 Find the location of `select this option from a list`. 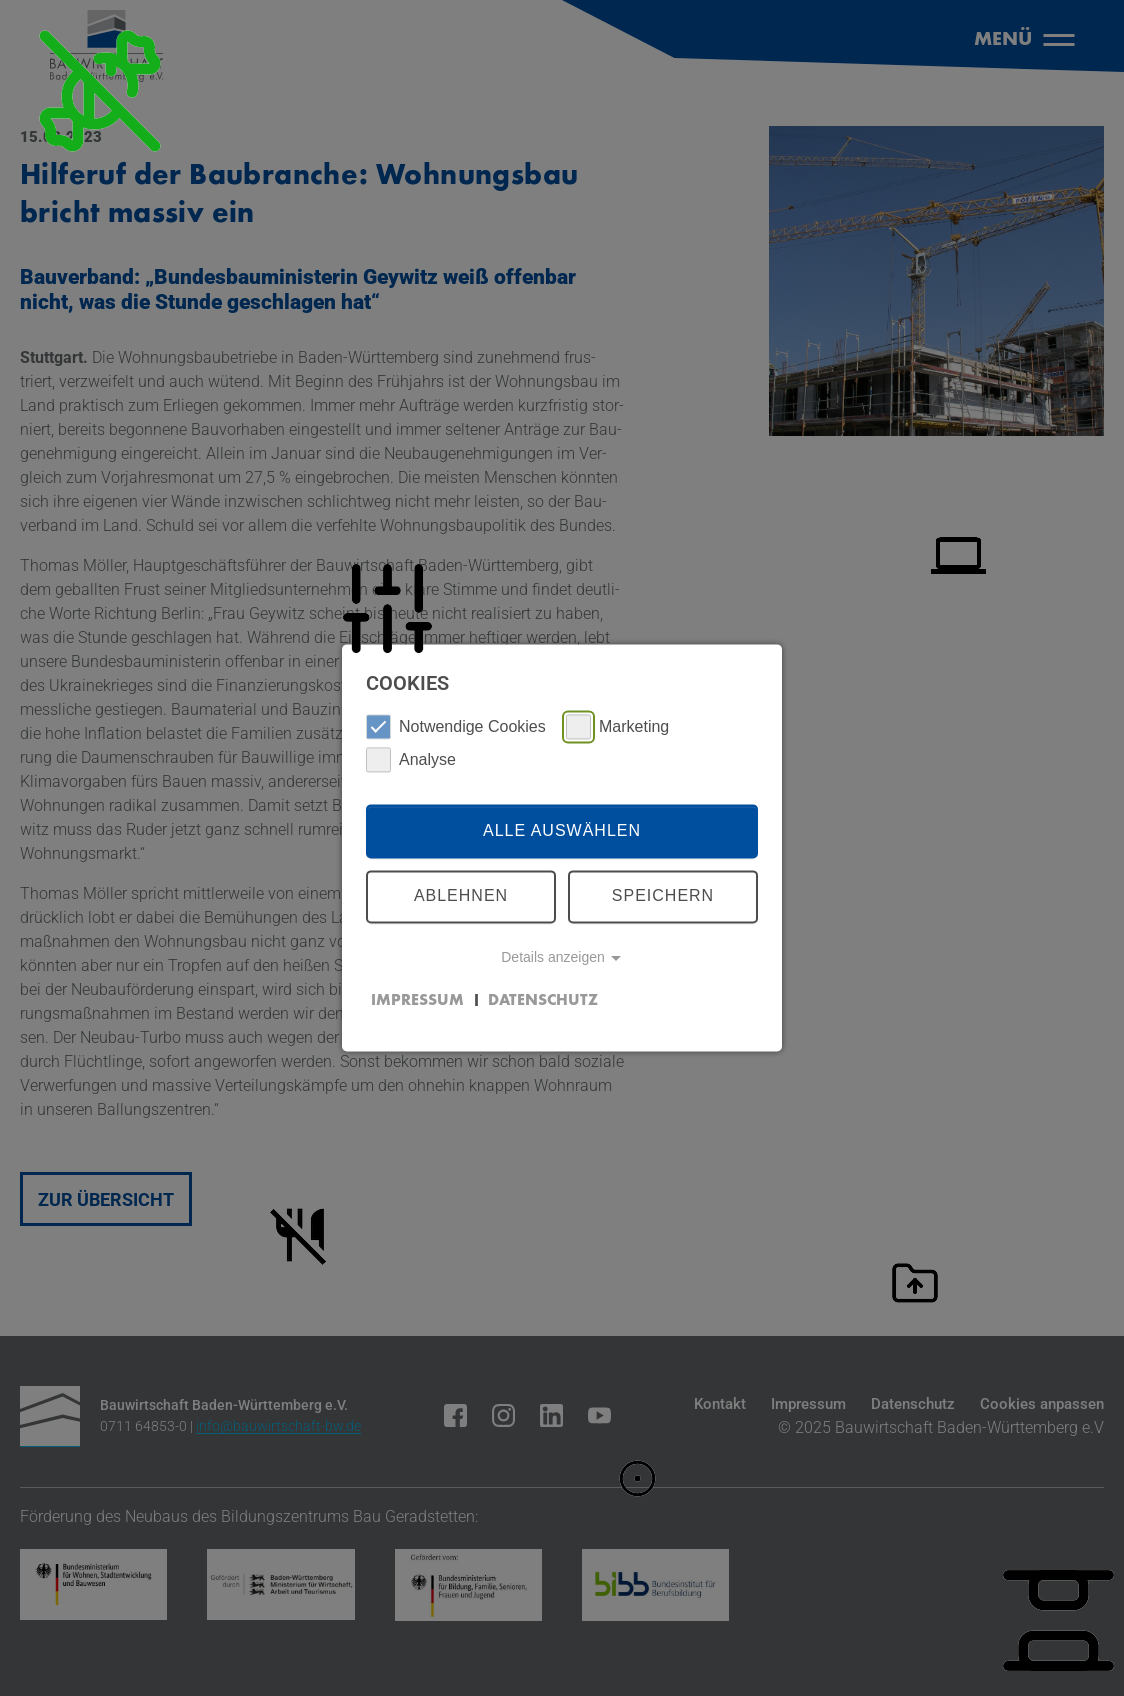

select this option from a list is located at coordinates (637, 1478).